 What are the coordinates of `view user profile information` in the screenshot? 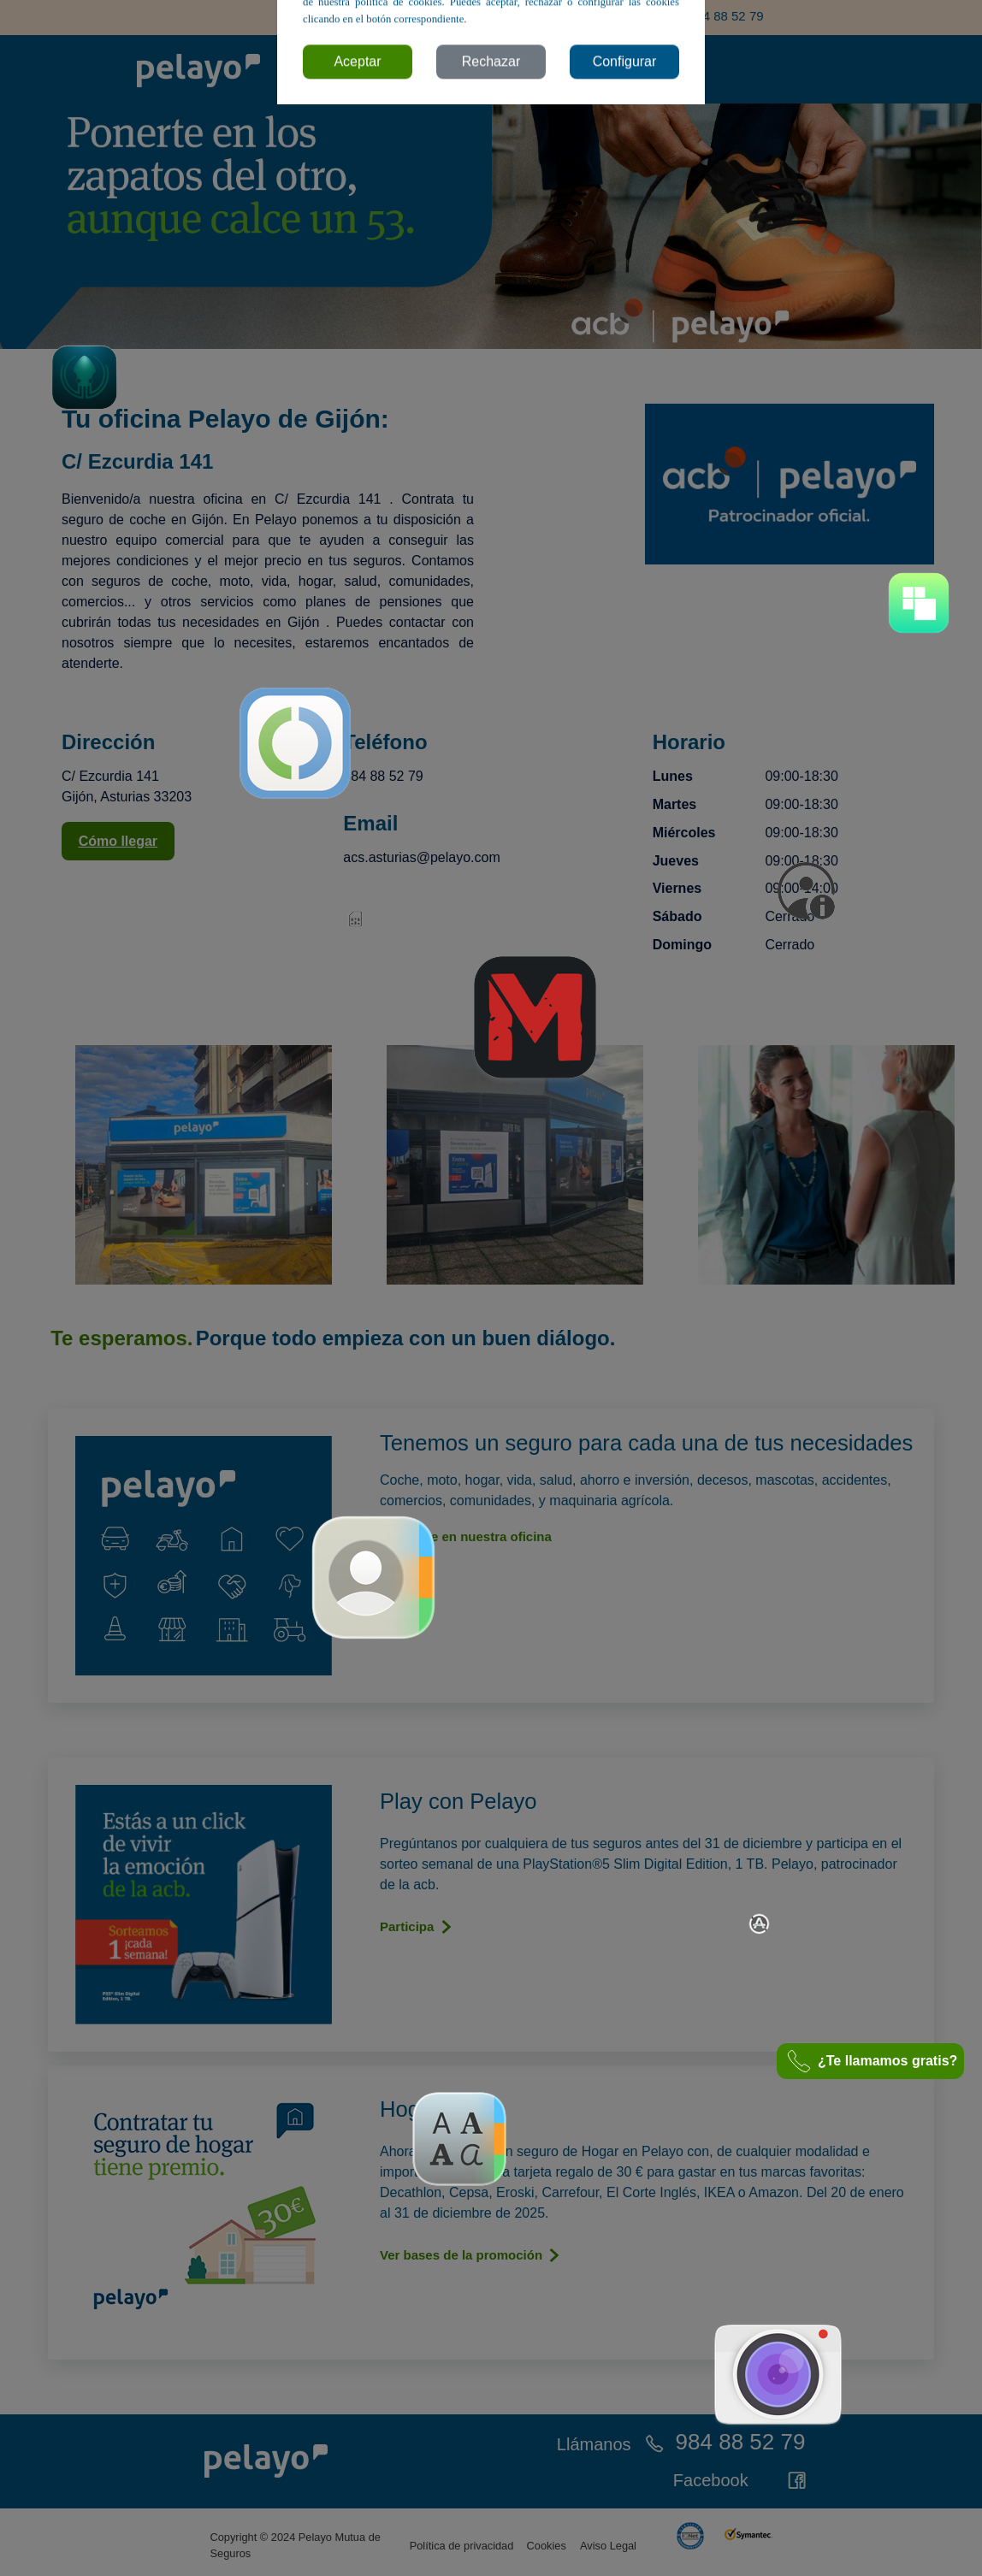 It's located at (806, 890).